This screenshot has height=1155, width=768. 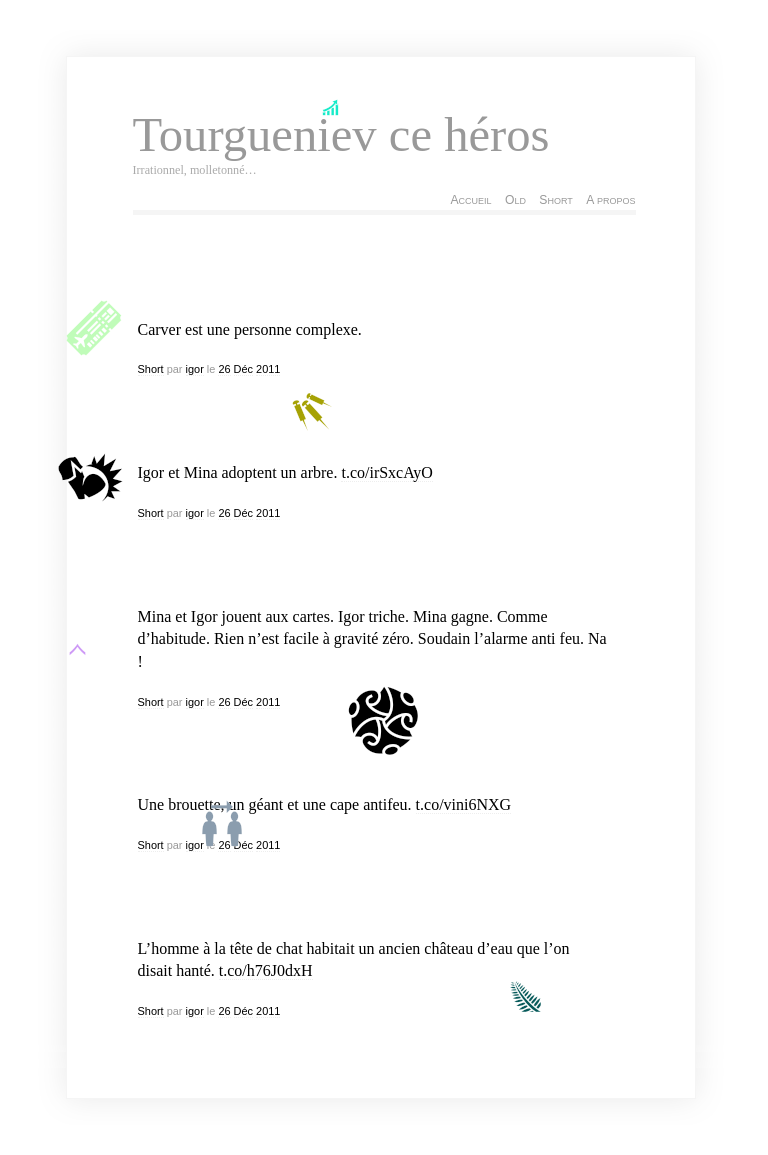 I want to click on indicates lowest military rank (private), so click(x=77, y=649).